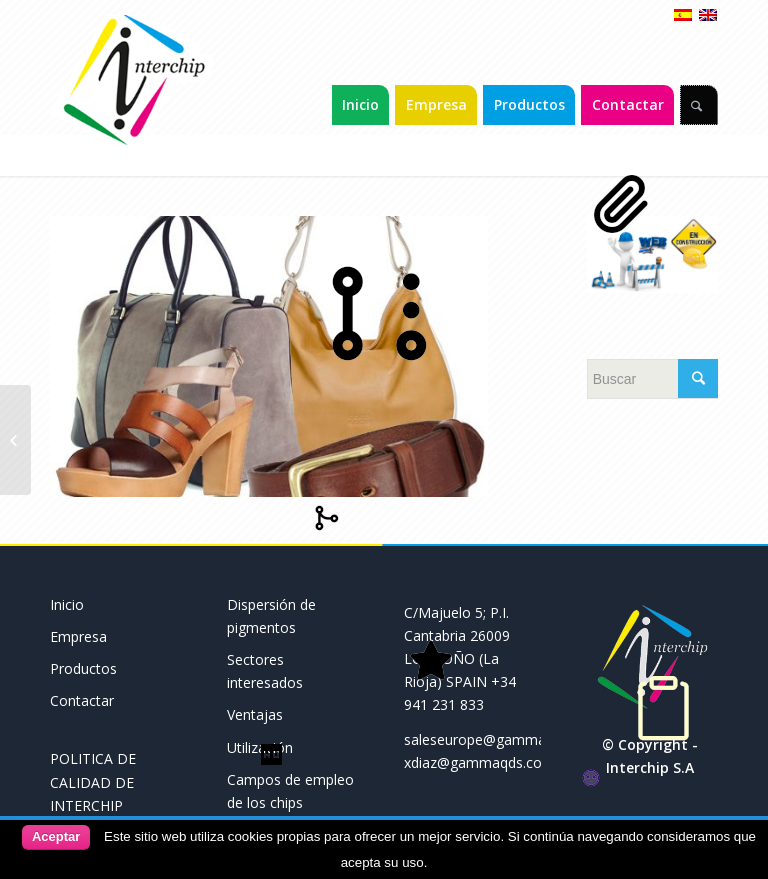 The height and width of the screenshot is (879, 768). Describe the element at coordinates (271, 754) in the screenshot. I see `indicates high definition video quality is available` at that location.